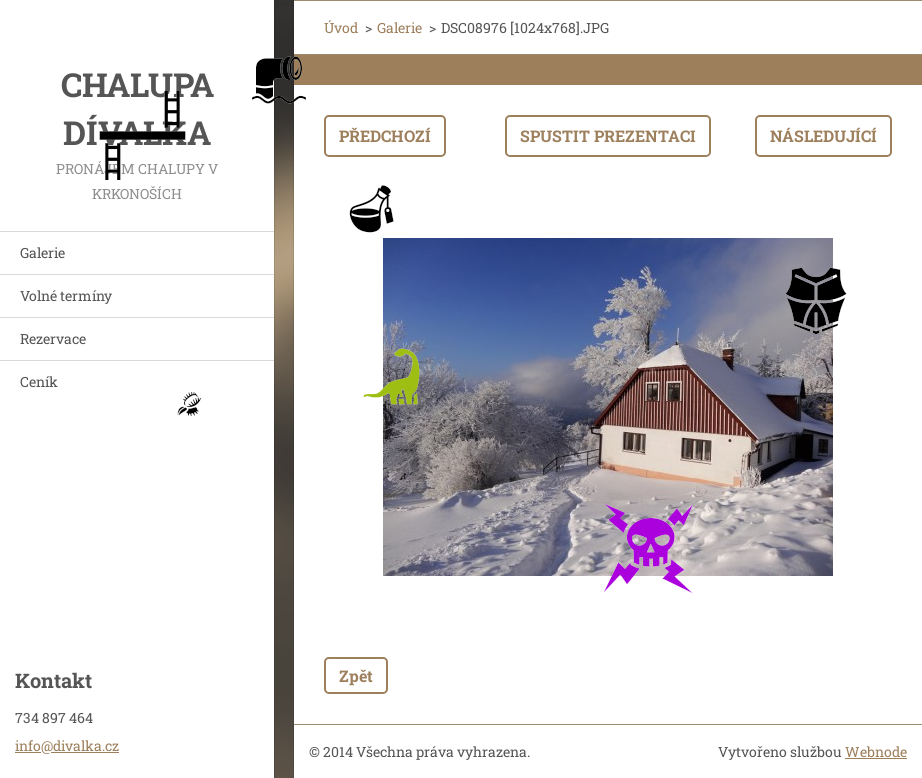 The image size is (922, 778). I want to click on venus flytrap plant icon for a nature or botany game, so click(189, 403).